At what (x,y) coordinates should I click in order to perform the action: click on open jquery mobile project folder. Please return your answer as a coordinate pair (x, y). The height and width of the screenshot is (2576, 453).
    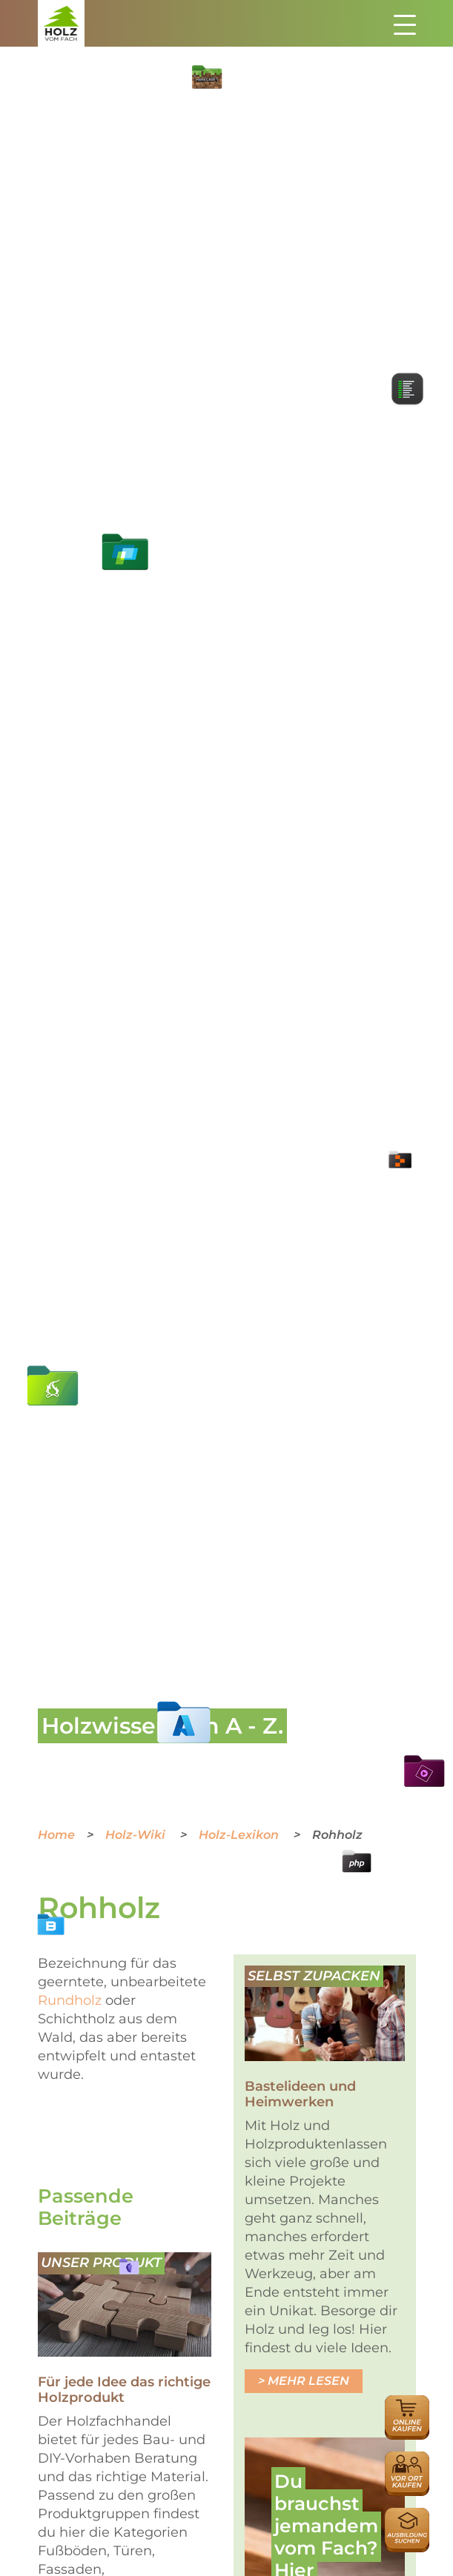
    Looking at the image, I should click on (125, 553).